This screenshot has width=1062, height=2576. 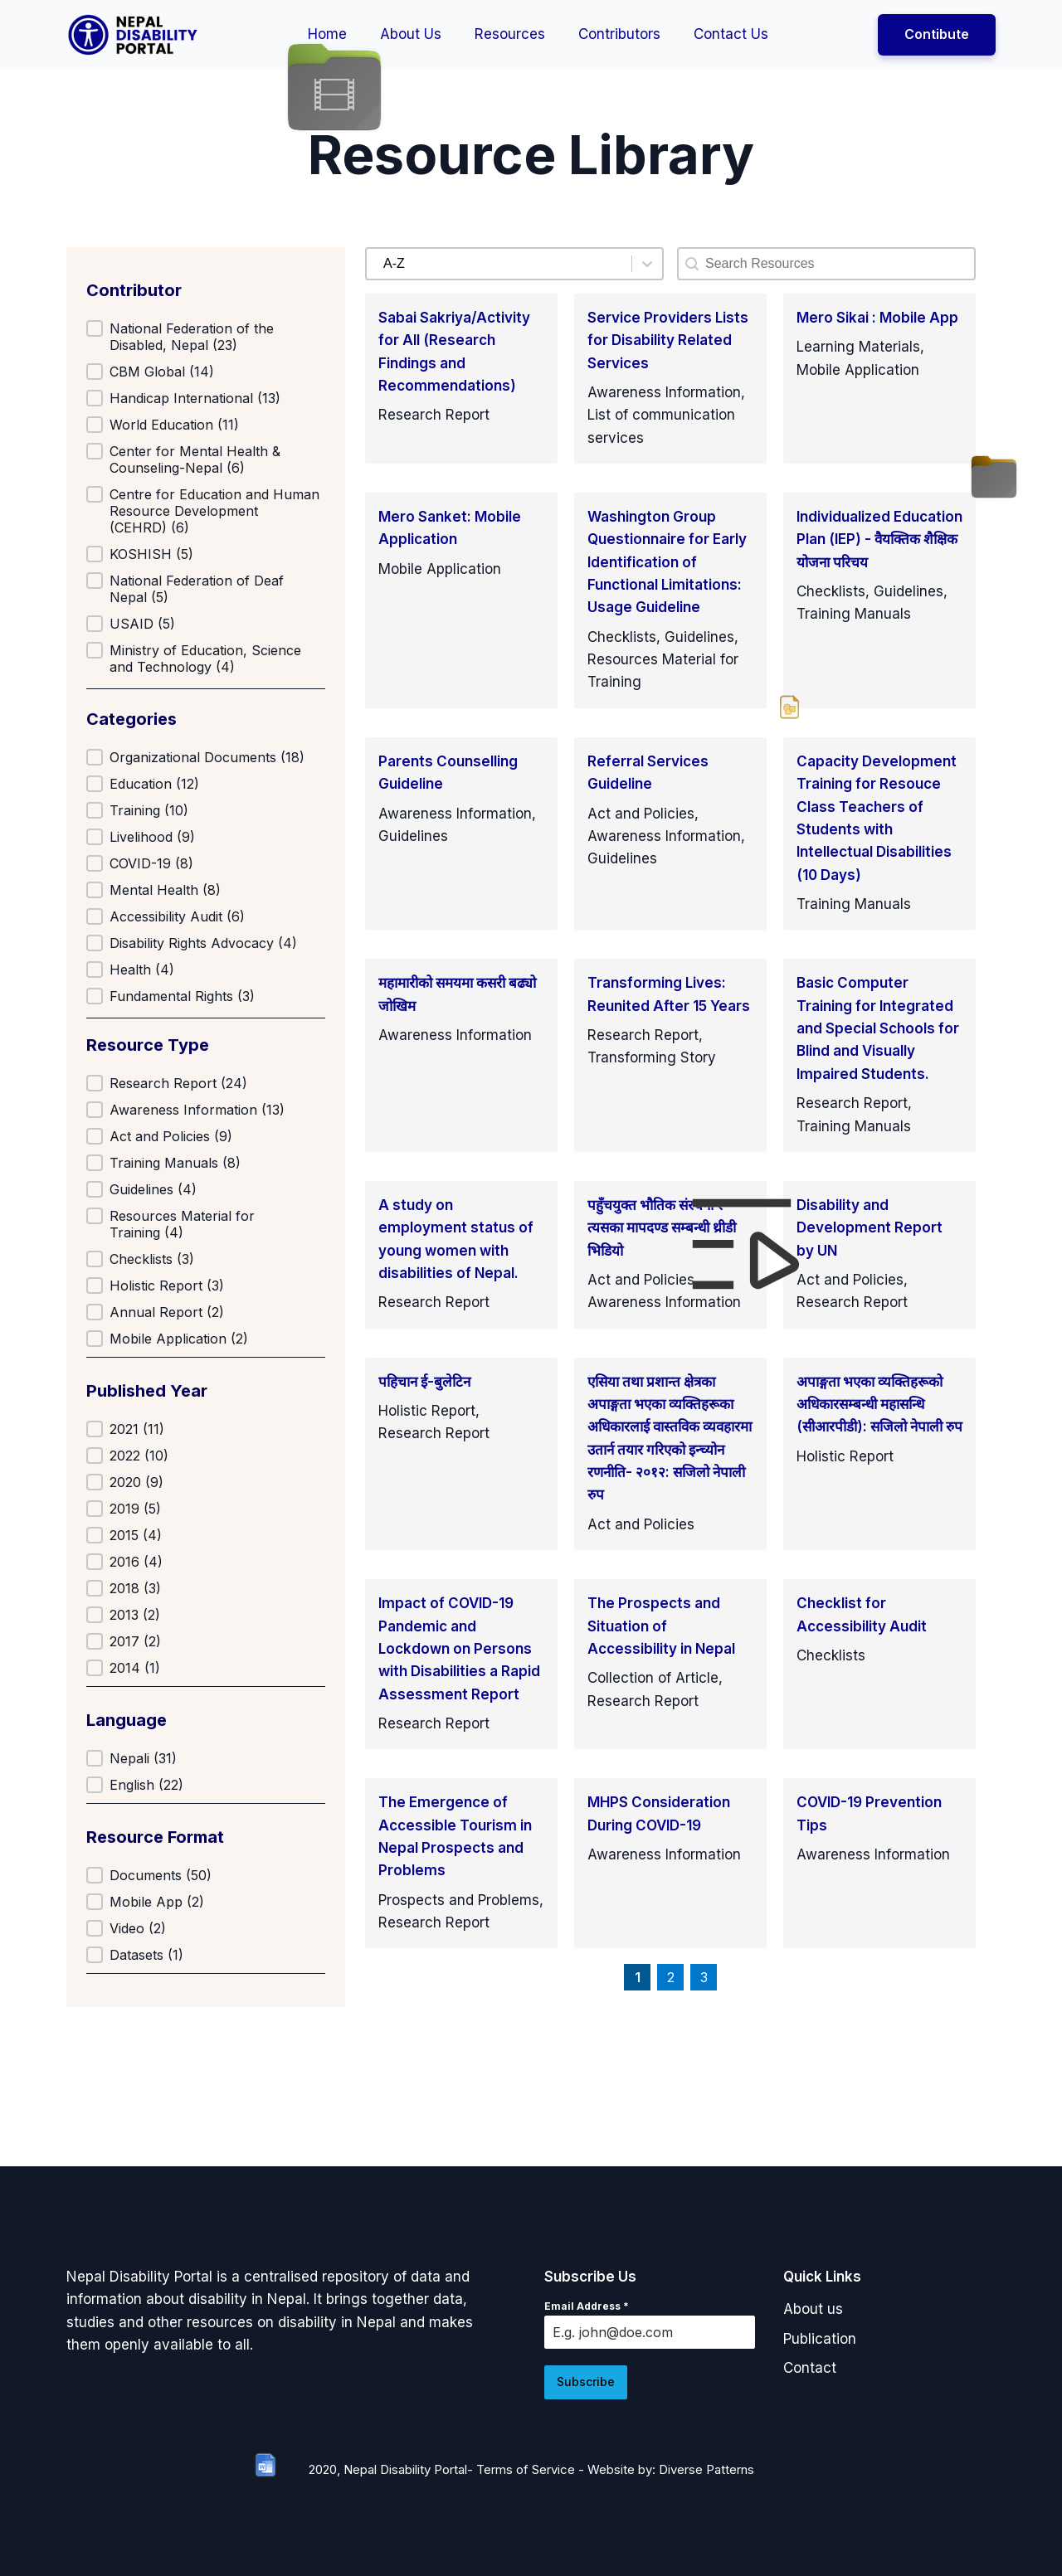 I want to click on open your videos folder, so click(x=334, y=87).